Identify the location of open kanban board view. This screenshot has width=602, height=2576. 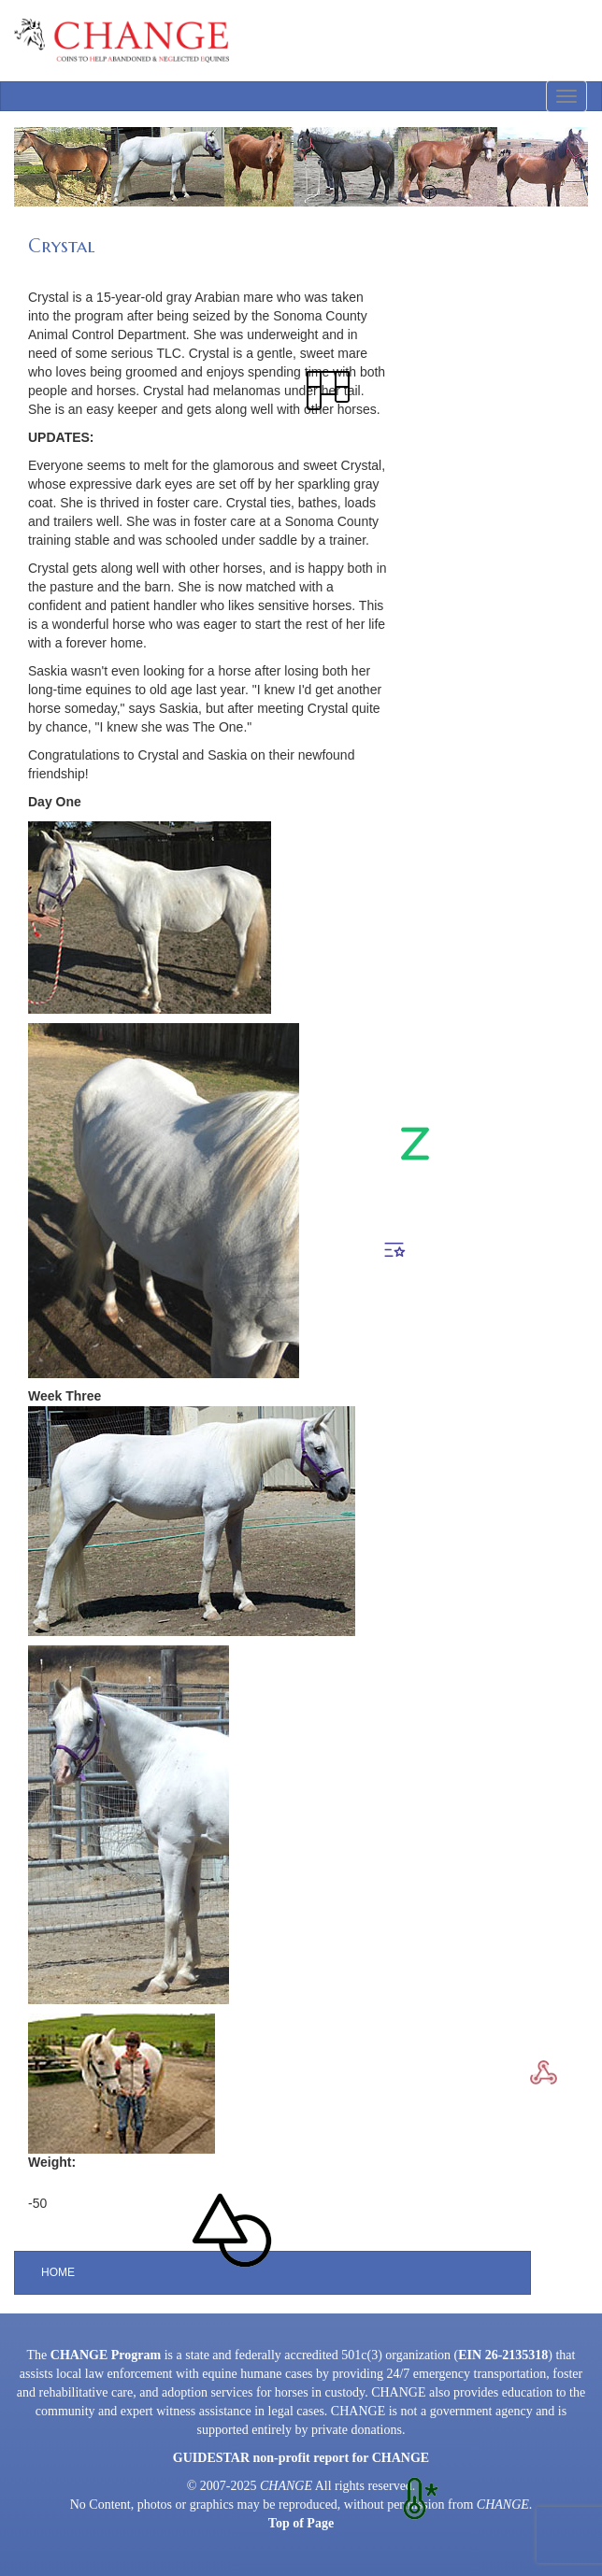
(328, 389).